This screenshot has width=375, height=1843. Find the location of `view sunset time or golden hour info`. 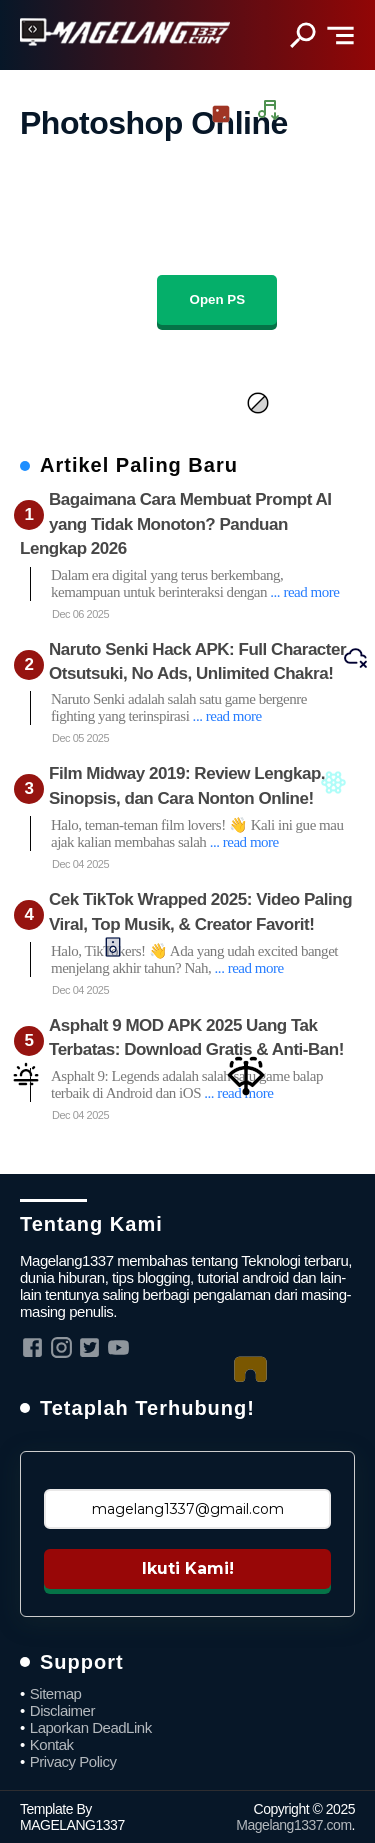

view sunset time or golden hour info is located at coordinates (26, 1074).